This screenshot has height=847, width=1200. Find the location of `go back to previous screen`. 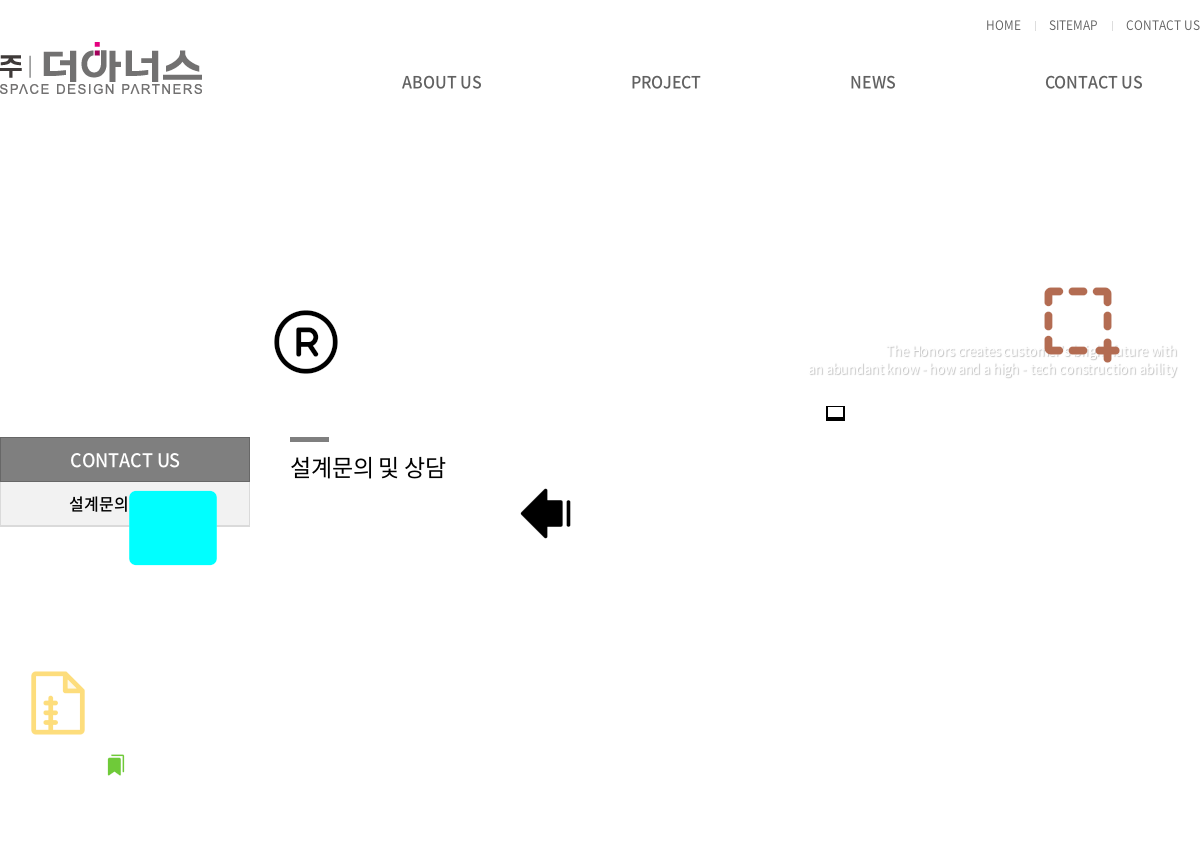

go back to previous screen is located at coordinates (547, 513).